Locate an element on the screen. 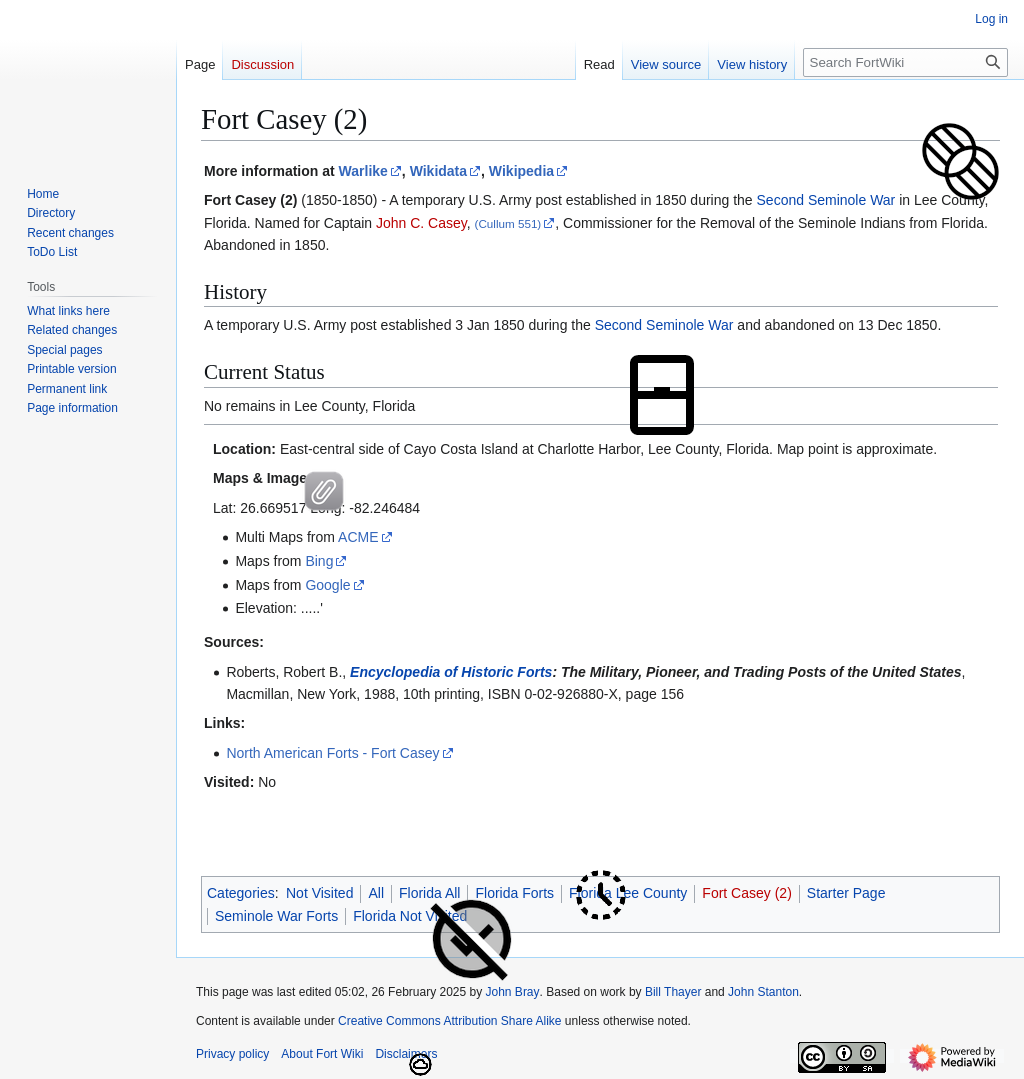 The image size is (1024, 1079). view window sensor status is located at coordinates (662, 395).